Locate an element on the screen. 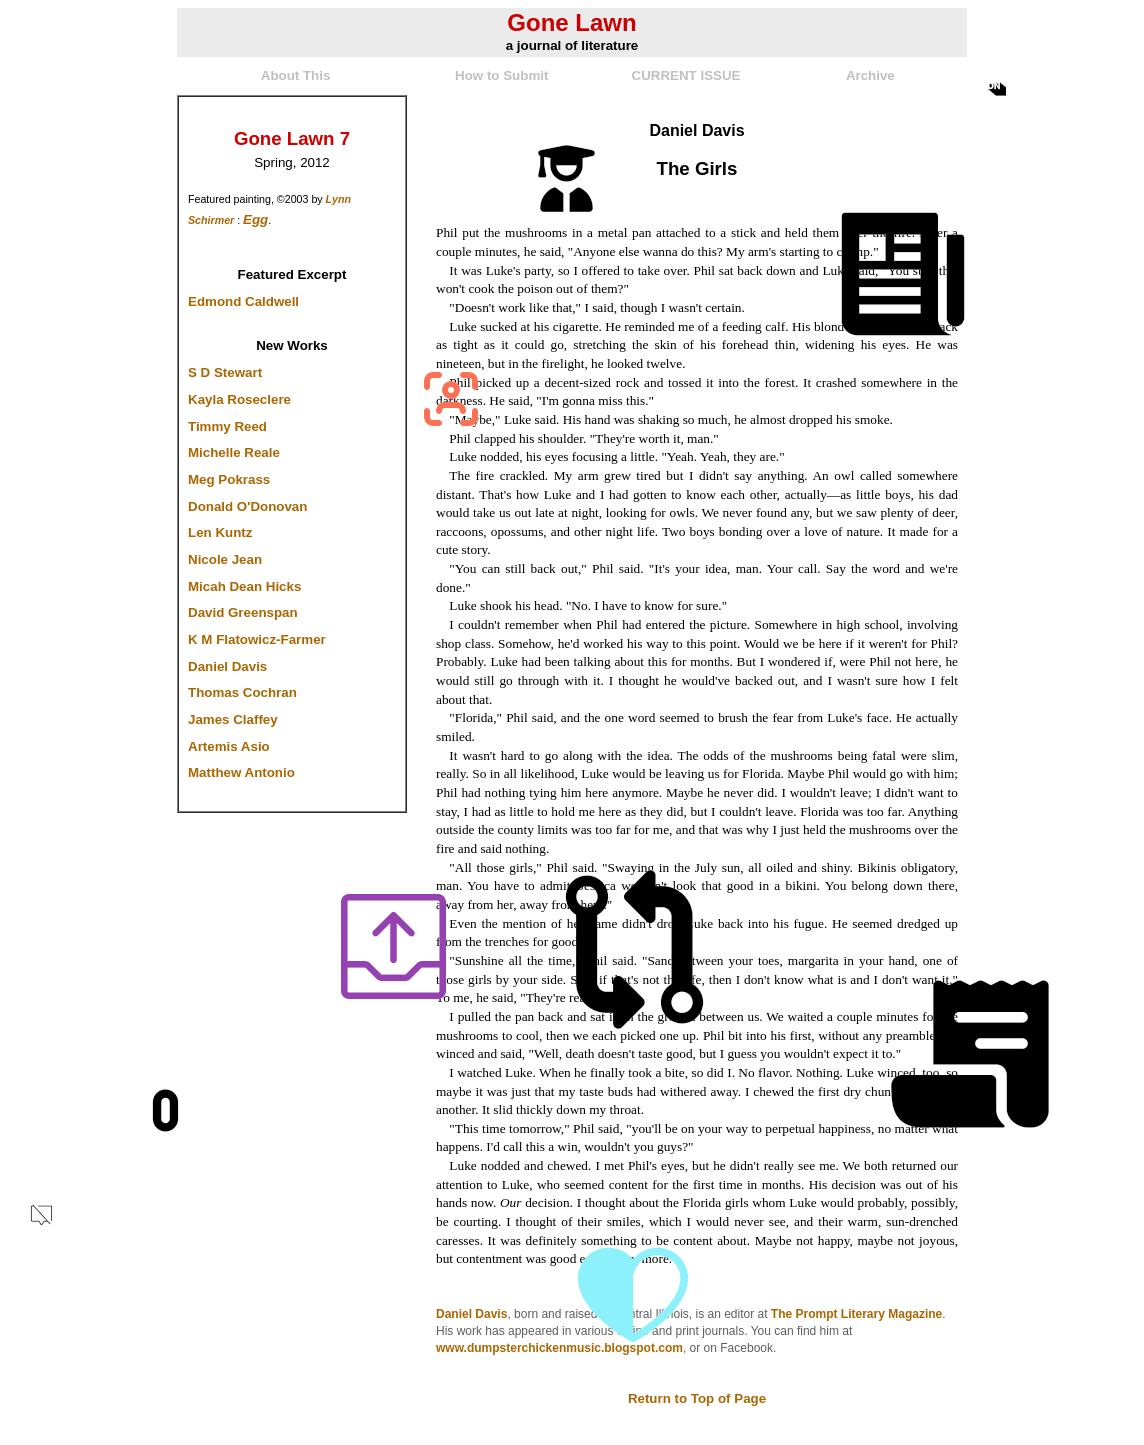 Image resolution: width=1144 pixels, height=1445 pixels. upload file from tray is located at coordinates (393, 946).